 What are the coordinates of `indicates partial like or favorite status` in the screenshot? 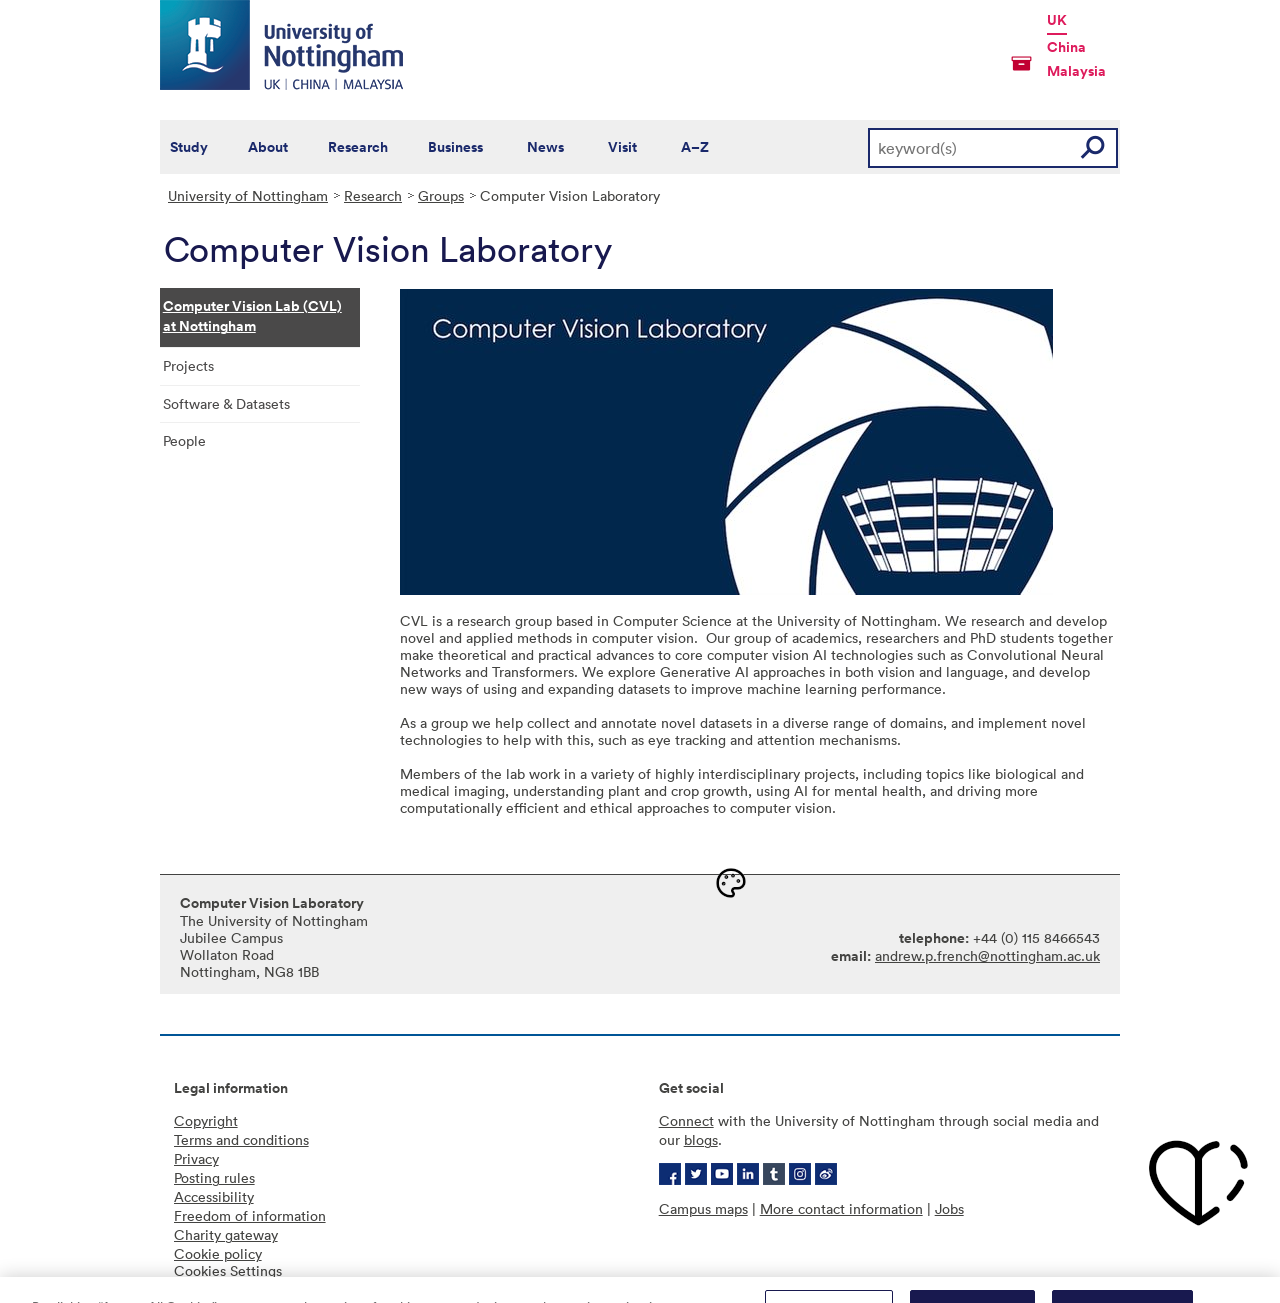 It's located at (1198, 1179).